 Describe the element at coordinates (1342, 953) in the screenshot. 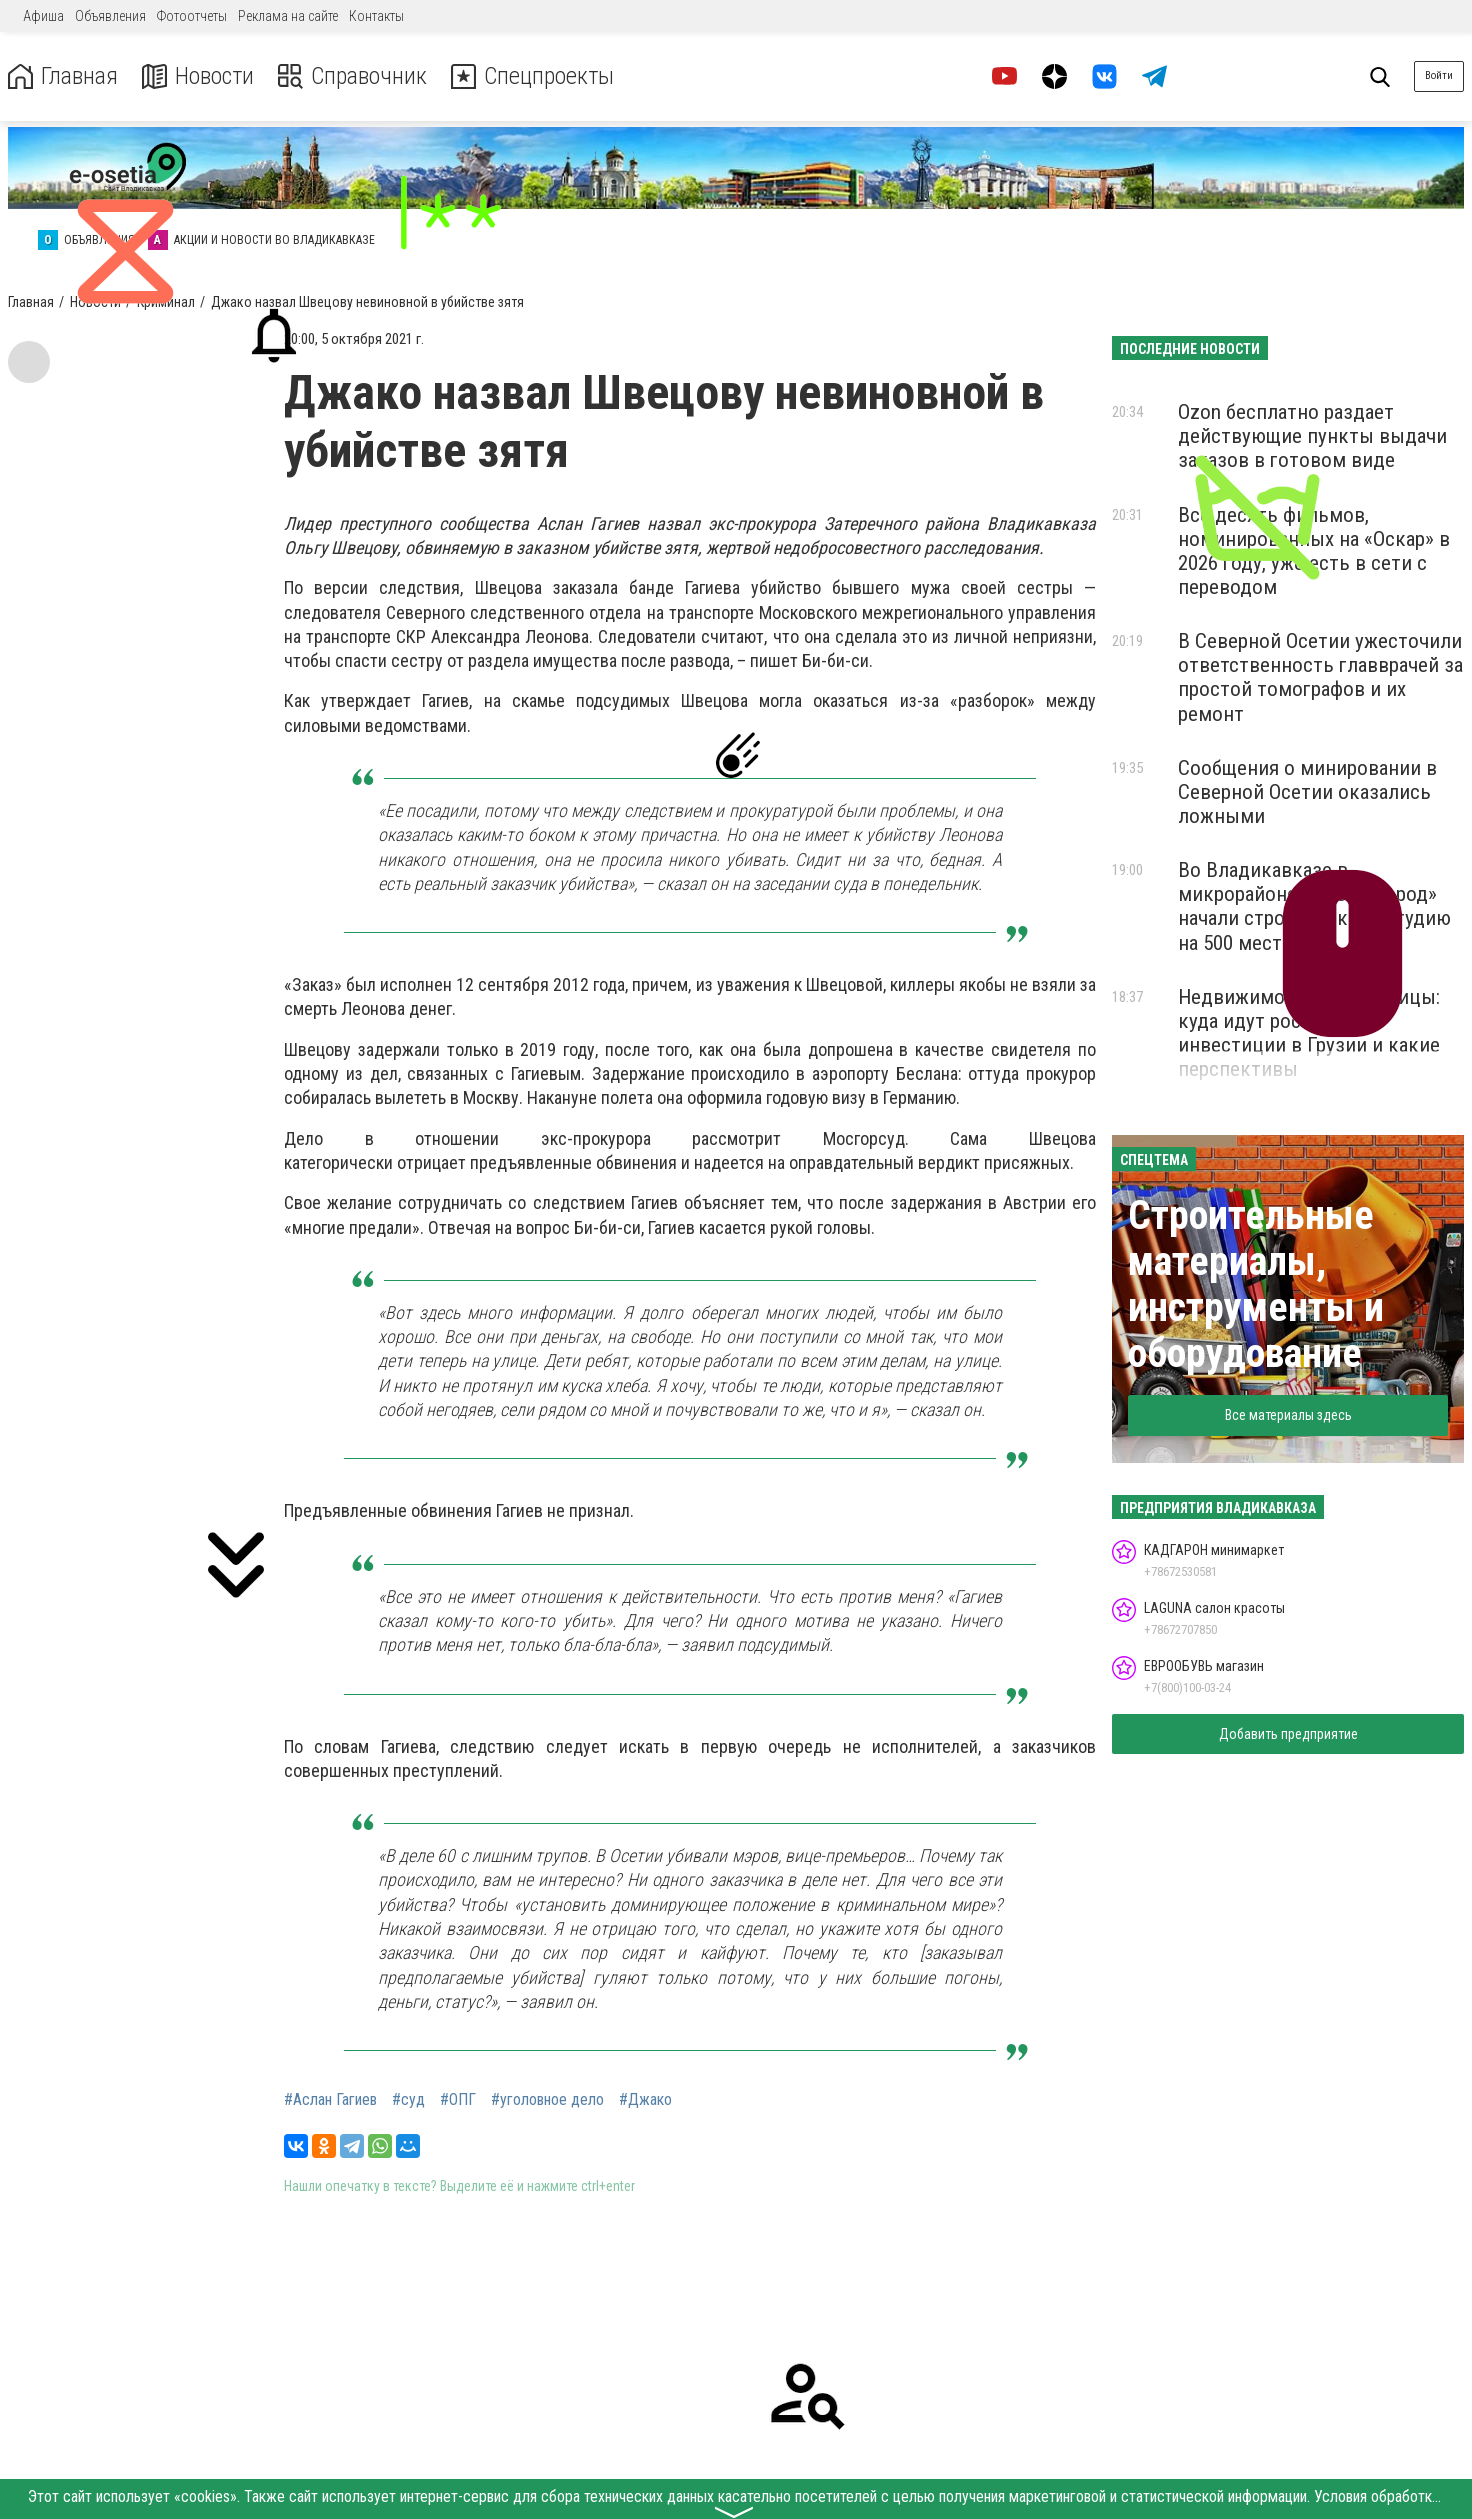

I see `mouse input device indicator` at that location.